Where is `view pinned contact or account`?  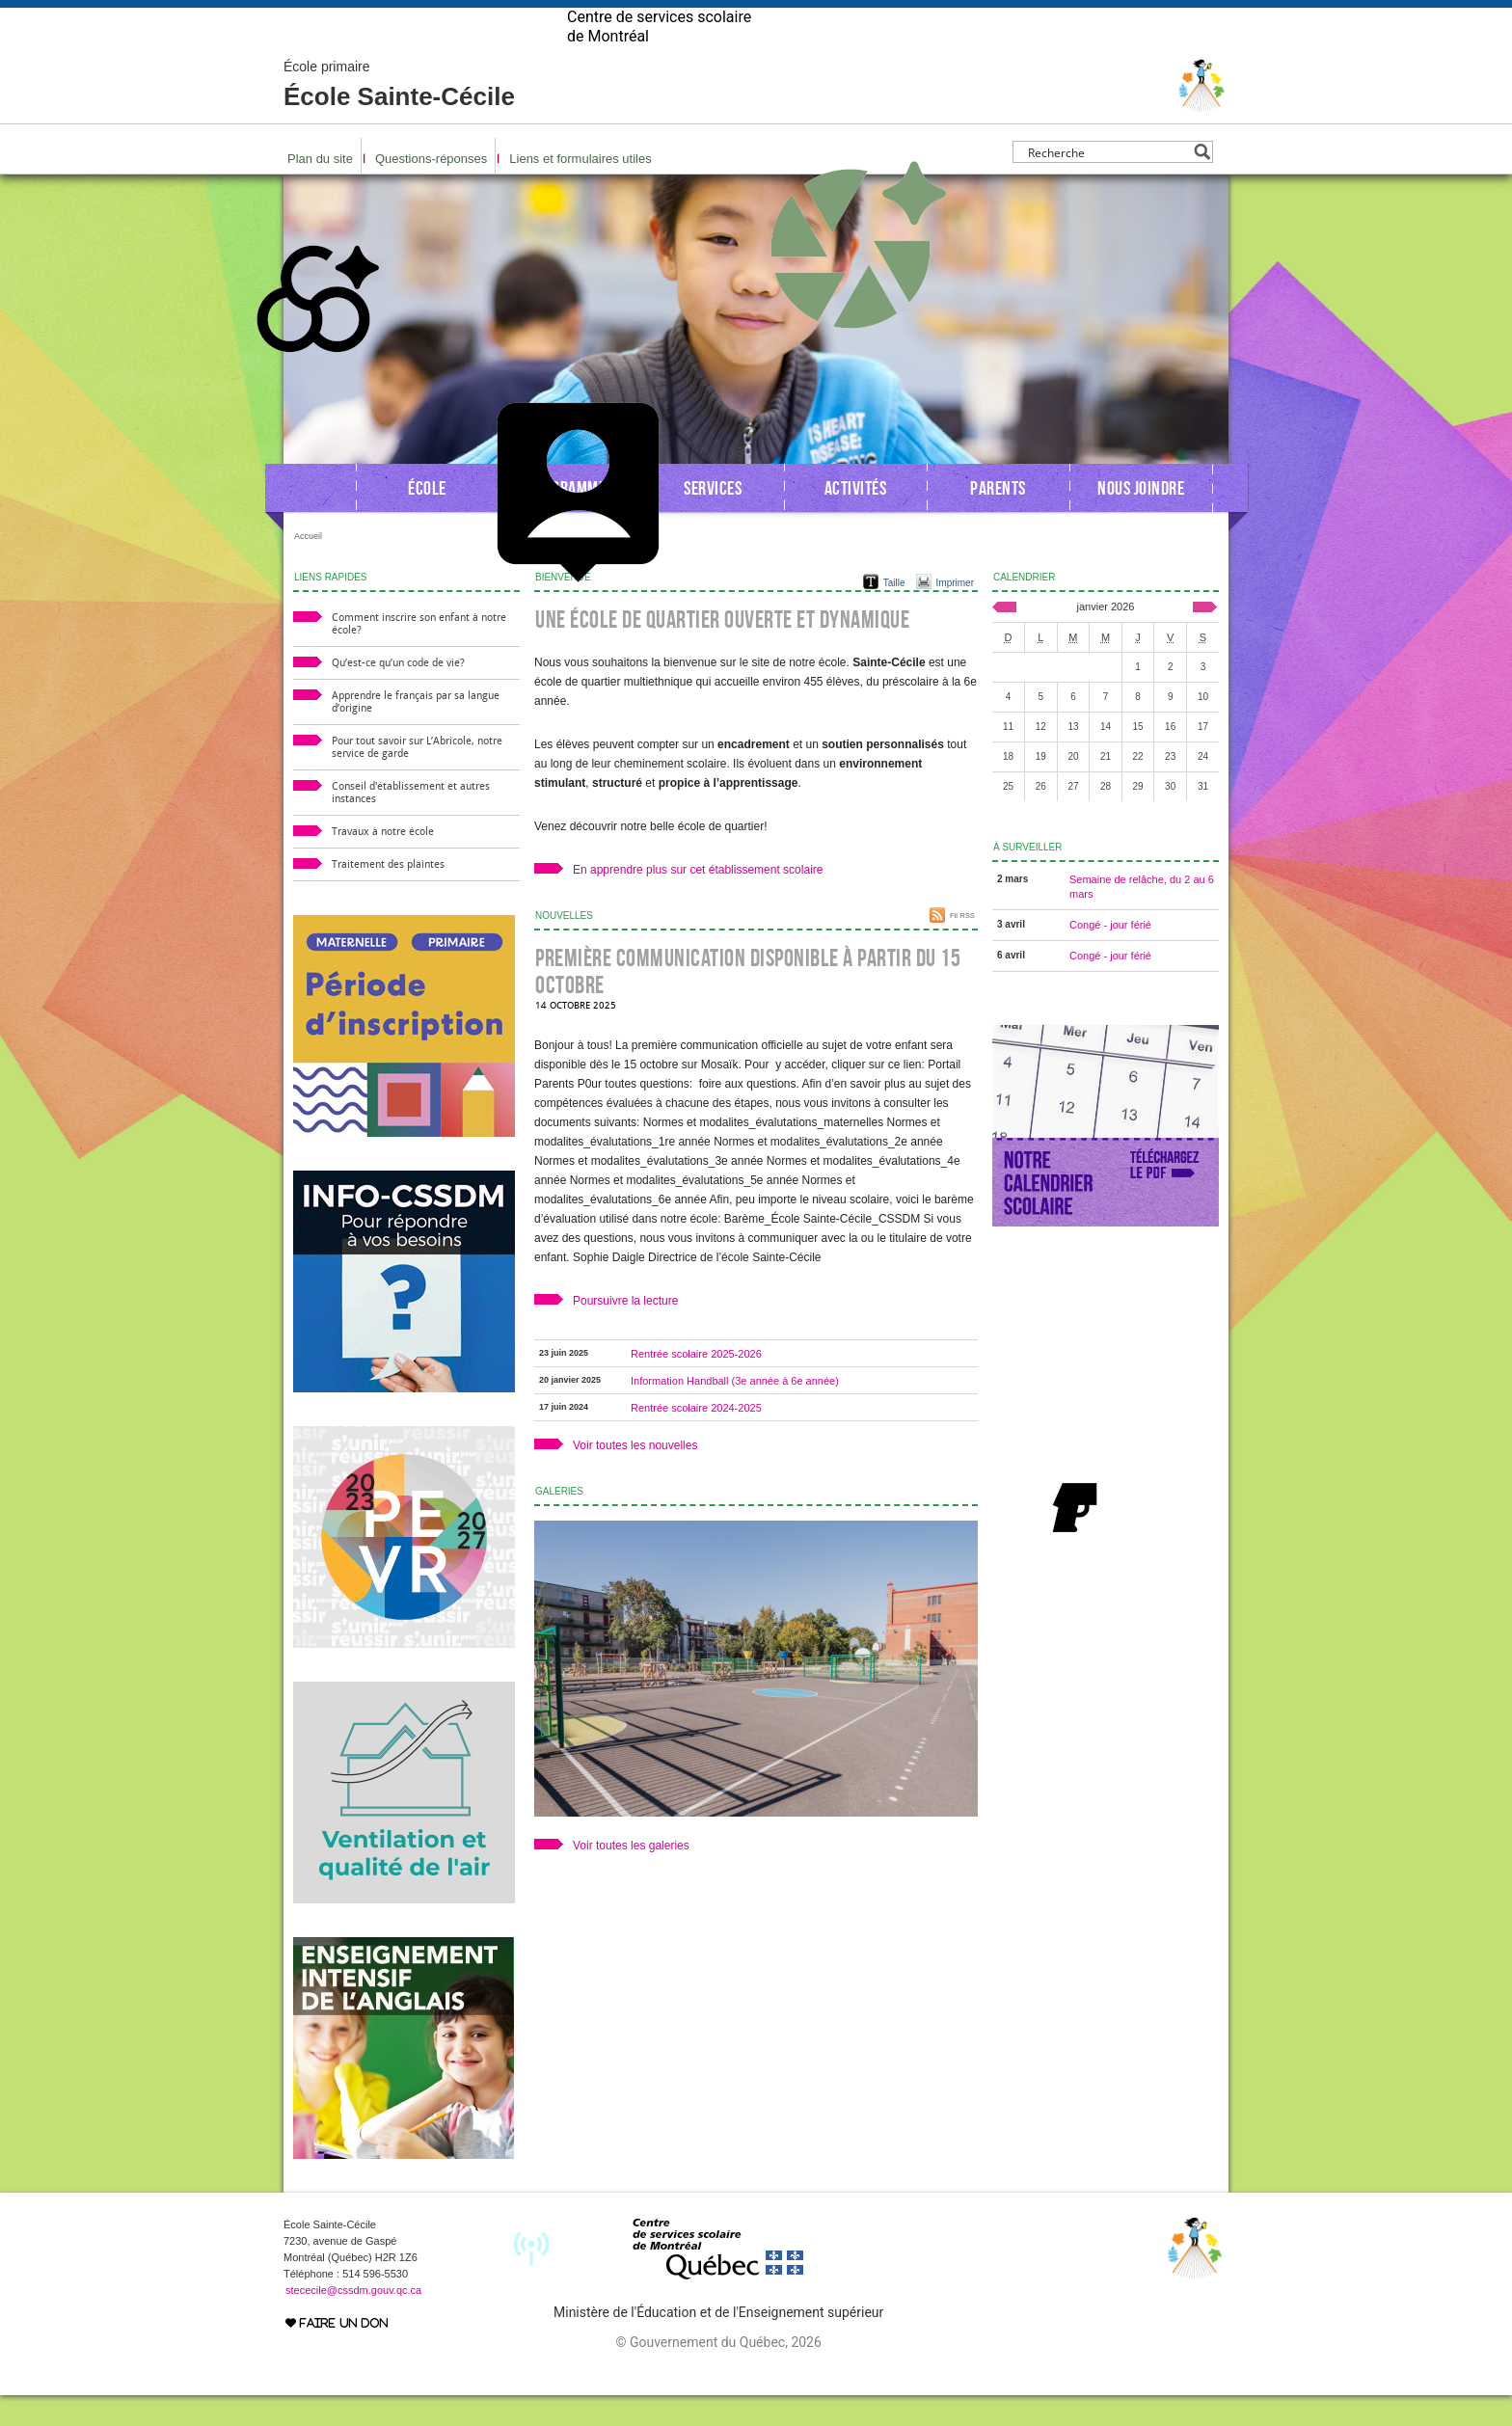
view pinned contact or account is located at coordinates (578, 483).